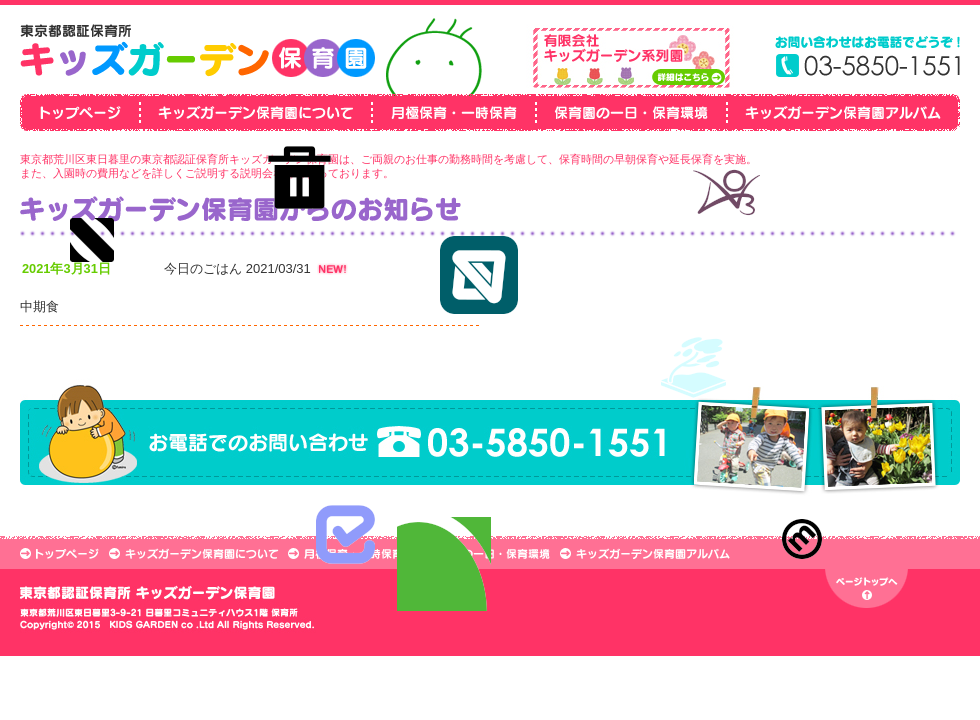 The width and height of the screenshot is (980, 720). I want to click on checkmarx company logo, so click(345, 534).